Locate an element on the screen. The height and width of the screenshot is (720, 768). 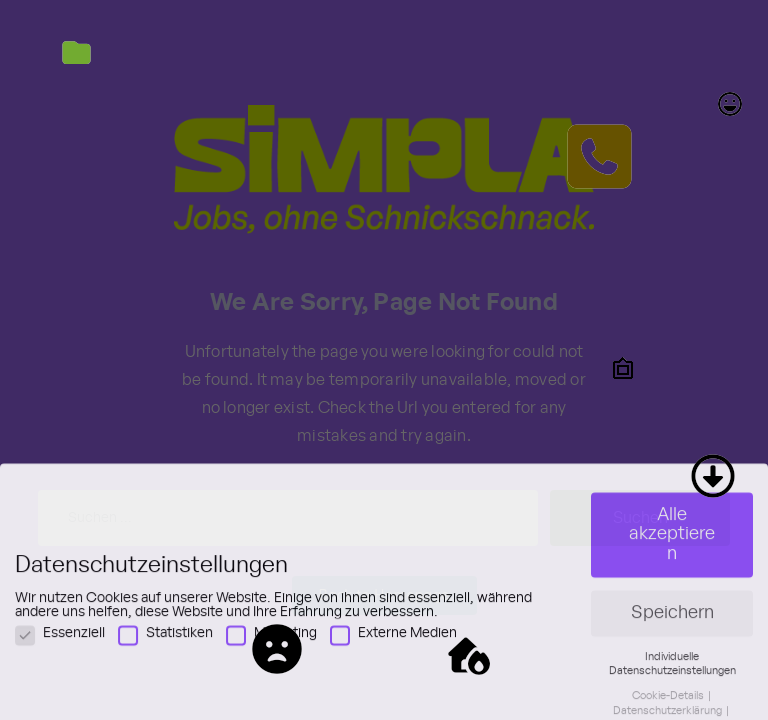
download a file or content is located at coordinates (713, 476).